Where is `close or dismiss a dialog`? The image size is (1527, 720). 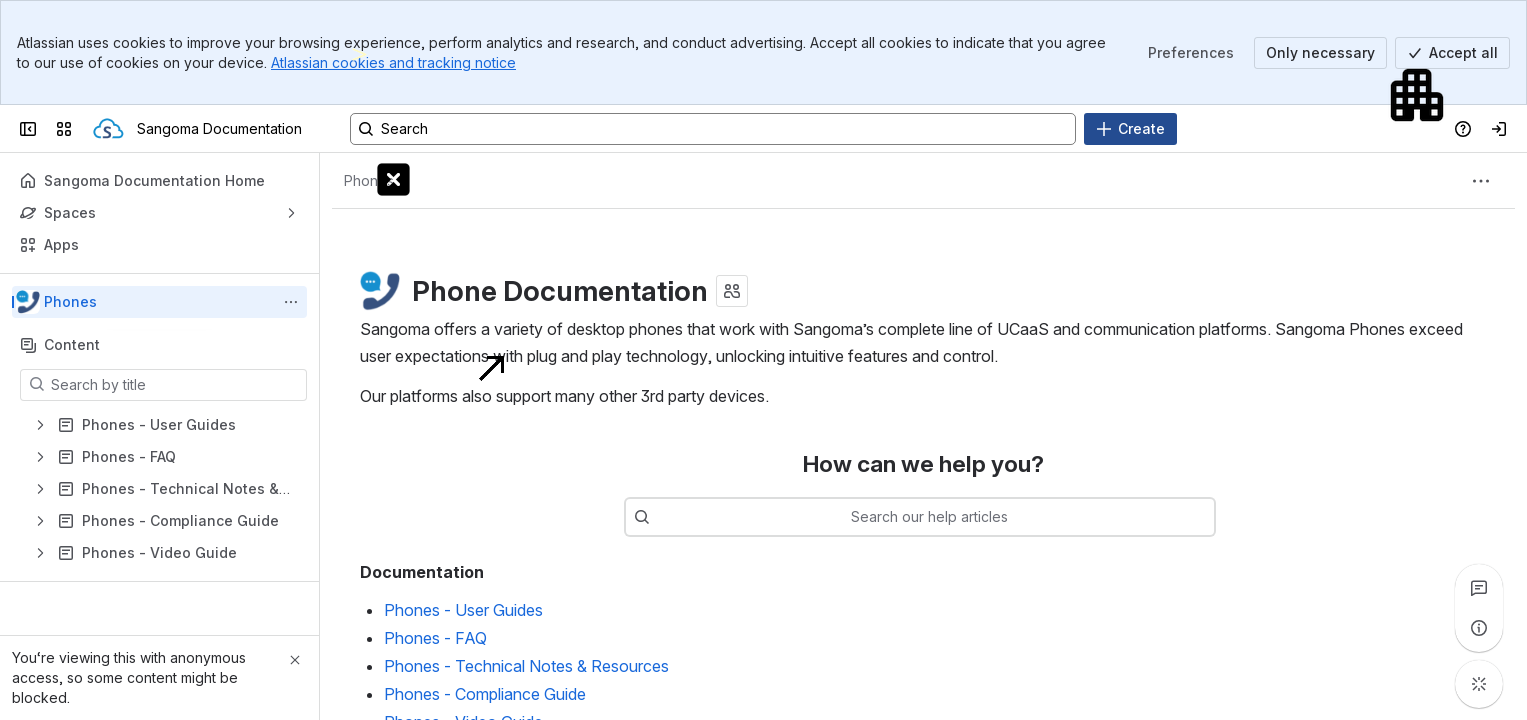 close or dismiss a dialog is located at coordinates (393, 179).